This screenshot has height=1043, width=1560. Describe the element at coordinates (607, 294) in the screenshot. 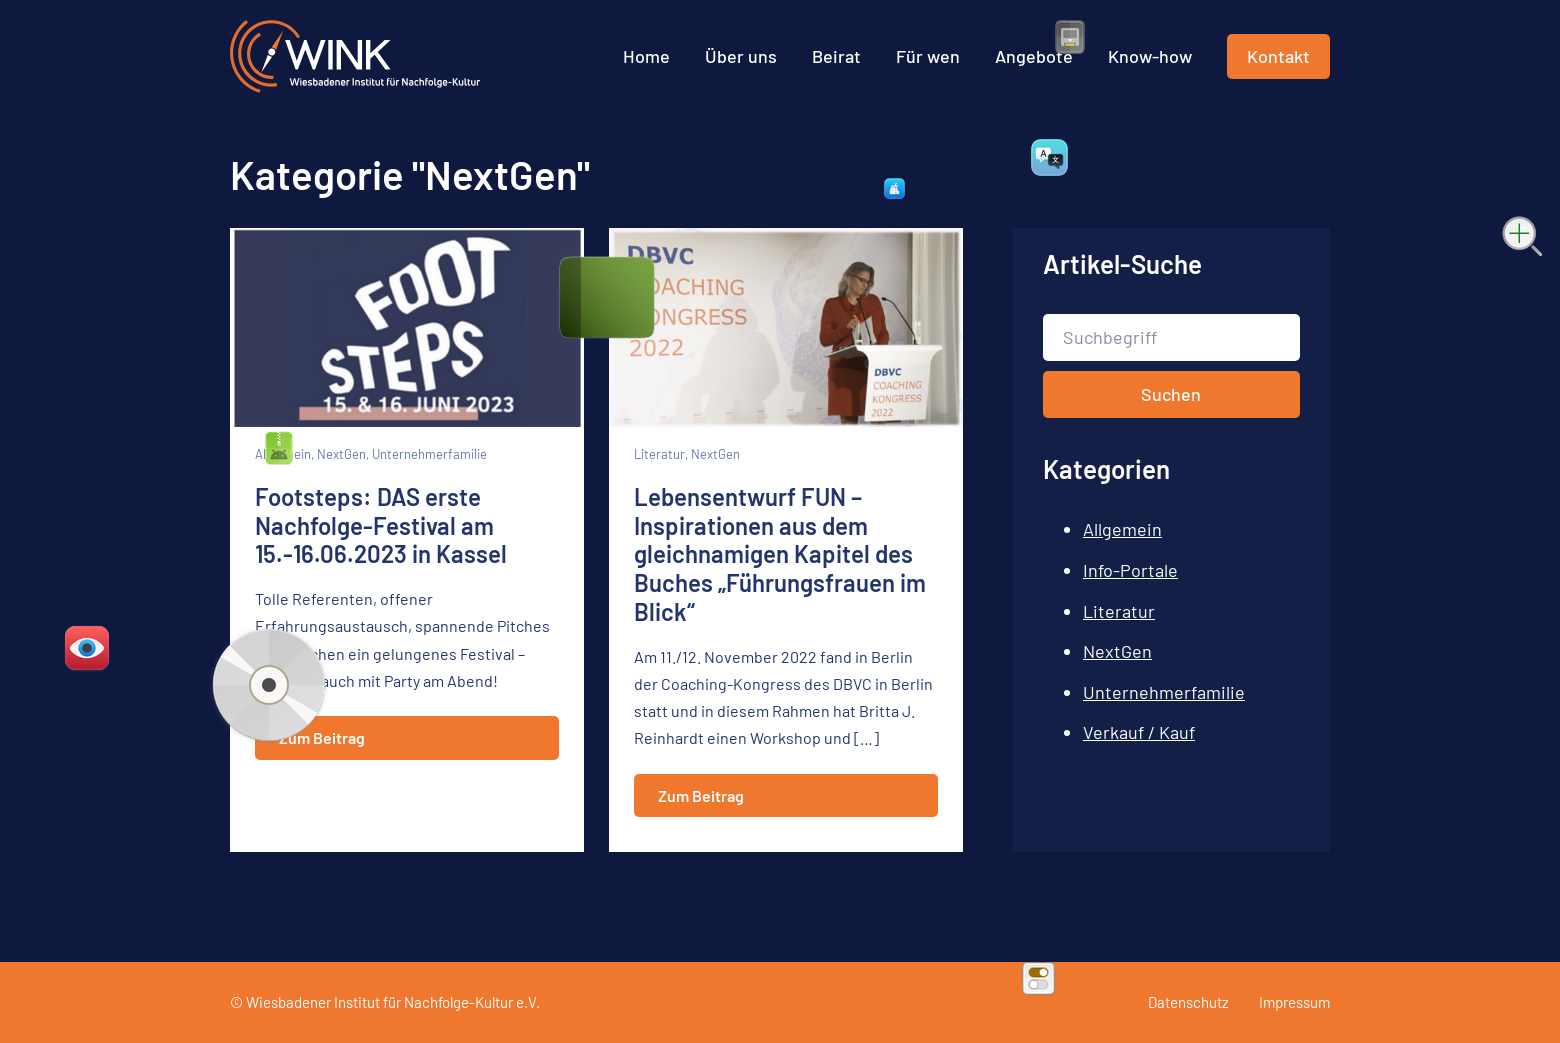

I see `access desktop folder` at that location.